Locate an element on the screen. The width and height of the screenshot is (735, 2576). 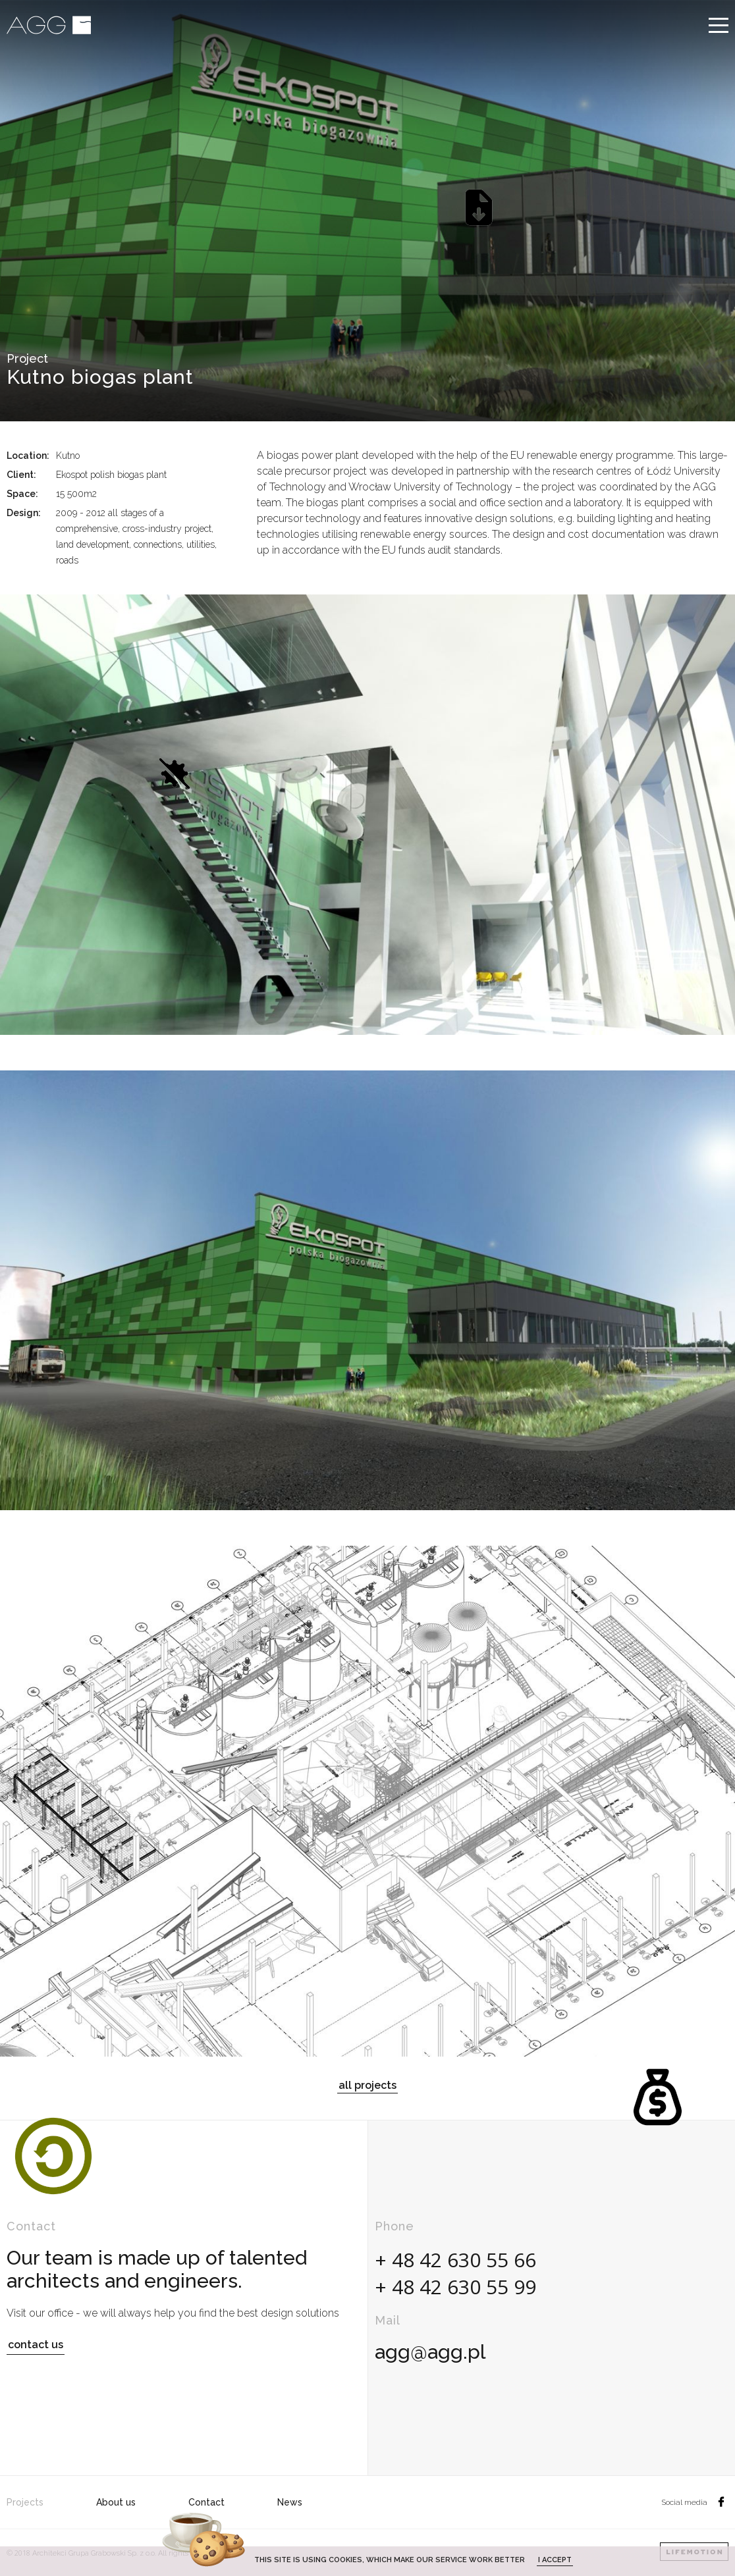
view tax information or documents is located at coordinates (657, 2097).